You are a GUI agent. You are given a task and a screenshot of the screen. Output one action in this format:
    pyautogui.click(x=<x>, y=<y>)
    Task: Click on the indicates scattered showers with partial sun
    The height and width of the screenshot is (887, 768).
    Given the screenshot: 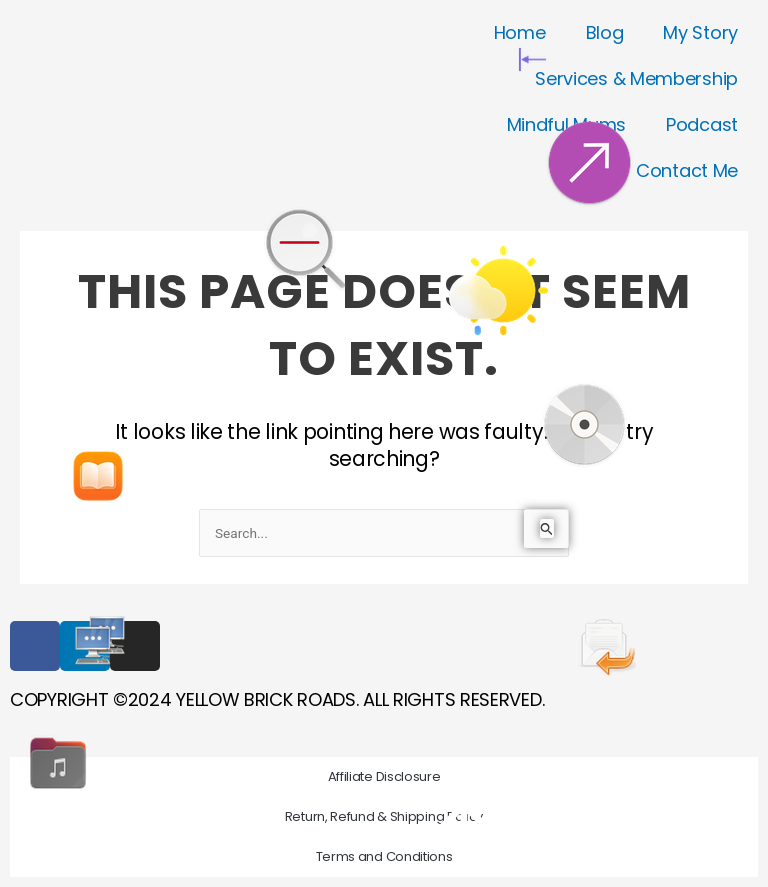 What is the action you would take?
    pyautogui.click(x=498, y=290)
    